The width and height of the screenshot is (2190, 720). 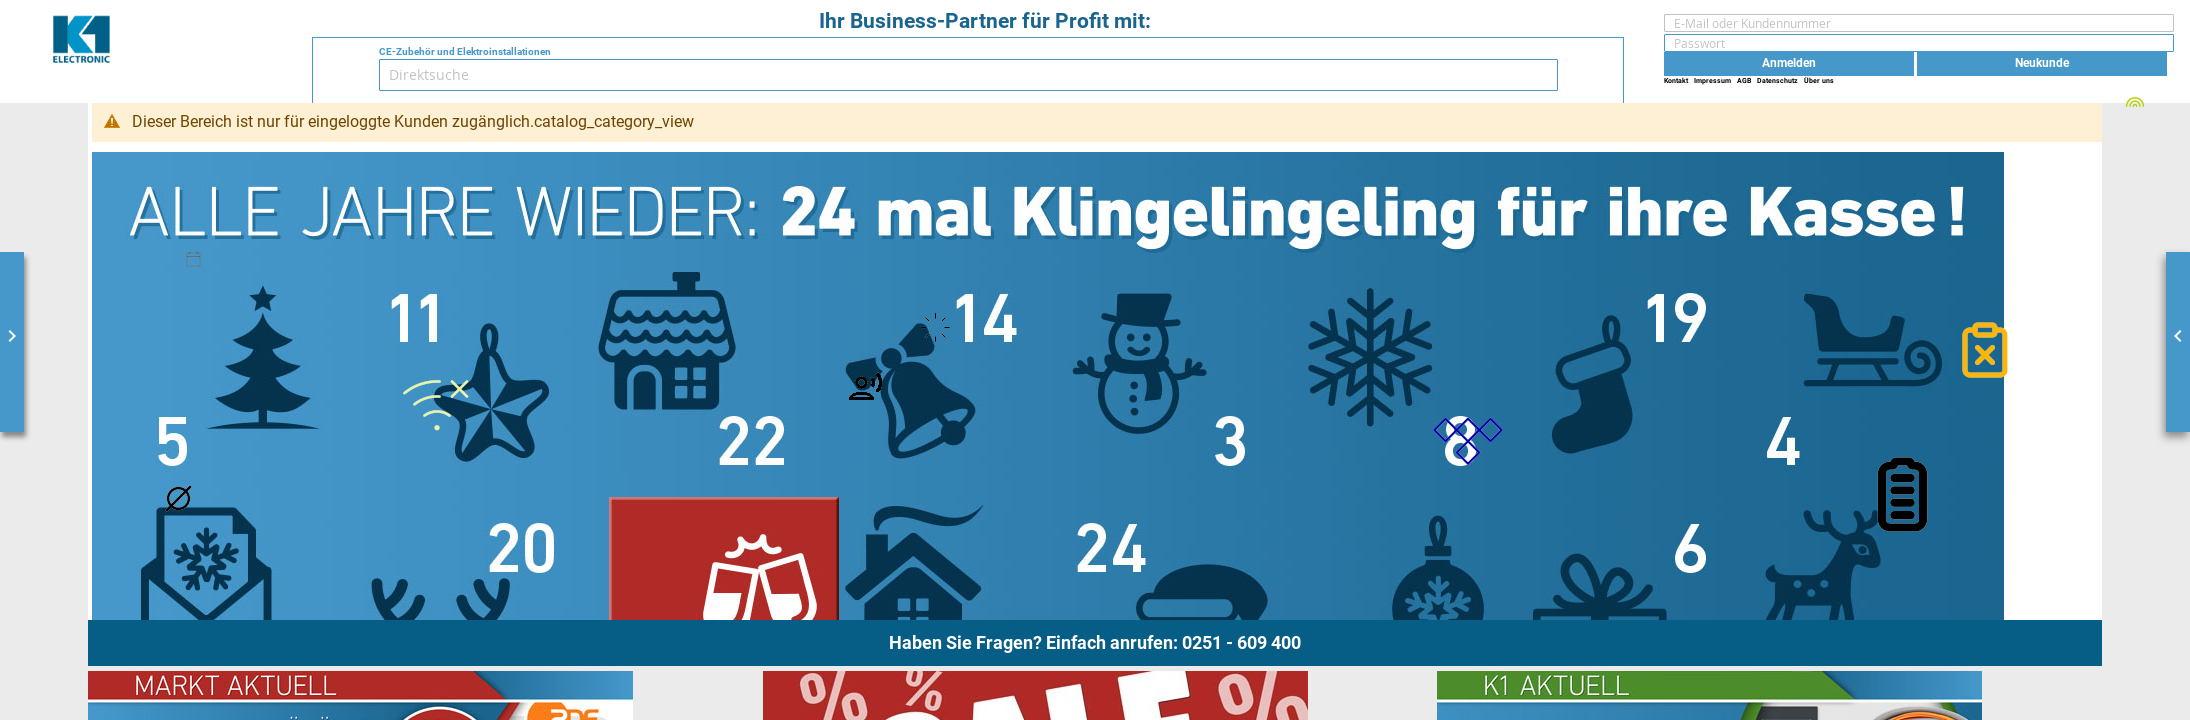 I want to click on view calendar or schedule, so click(x=193, y=259).